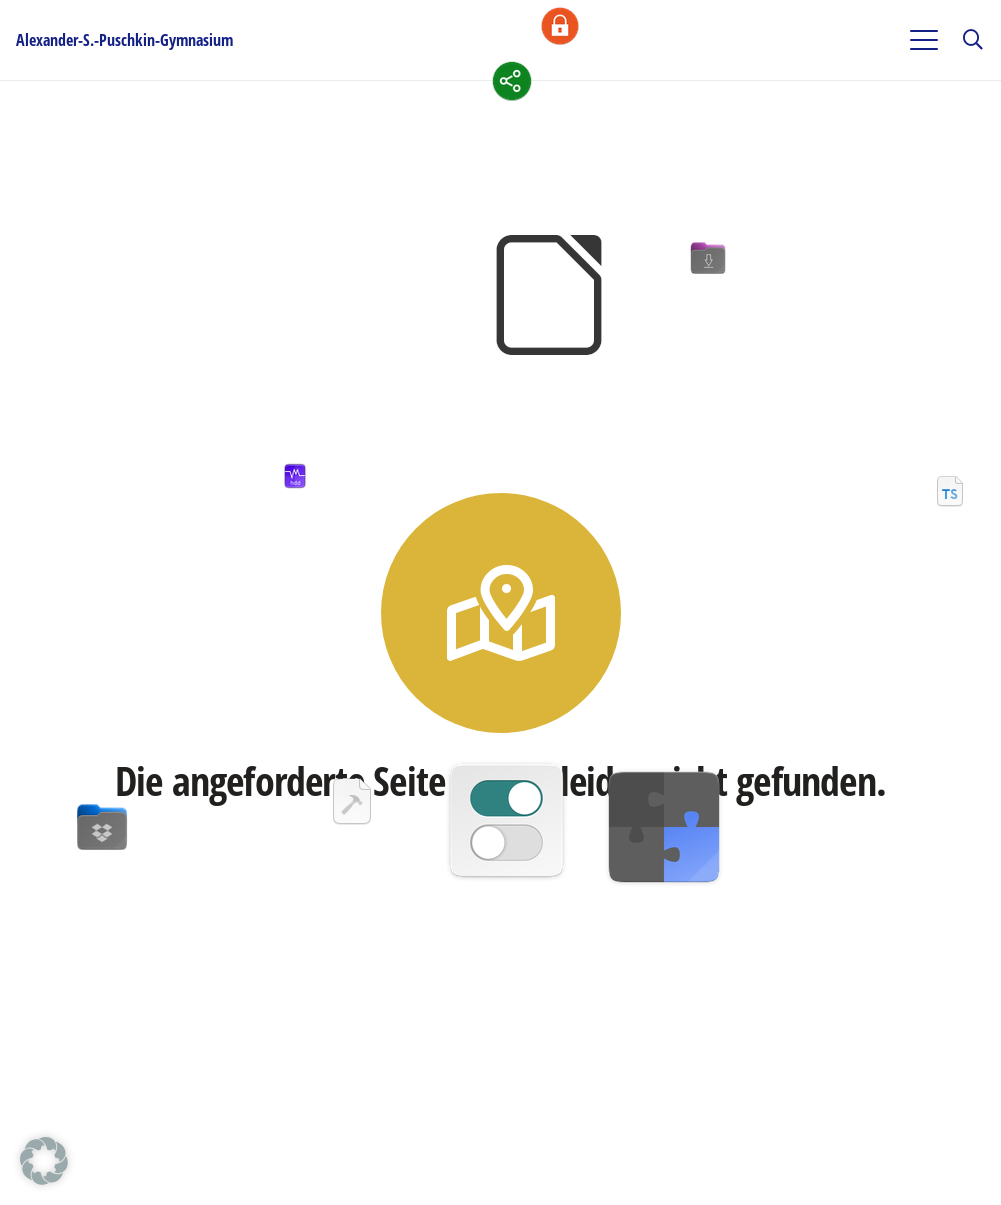 The image size is (1001, 1205). Describe the element at coordinates (295, 476) in the screenshot. I see `virtualbox hard disk drive file` at that location.